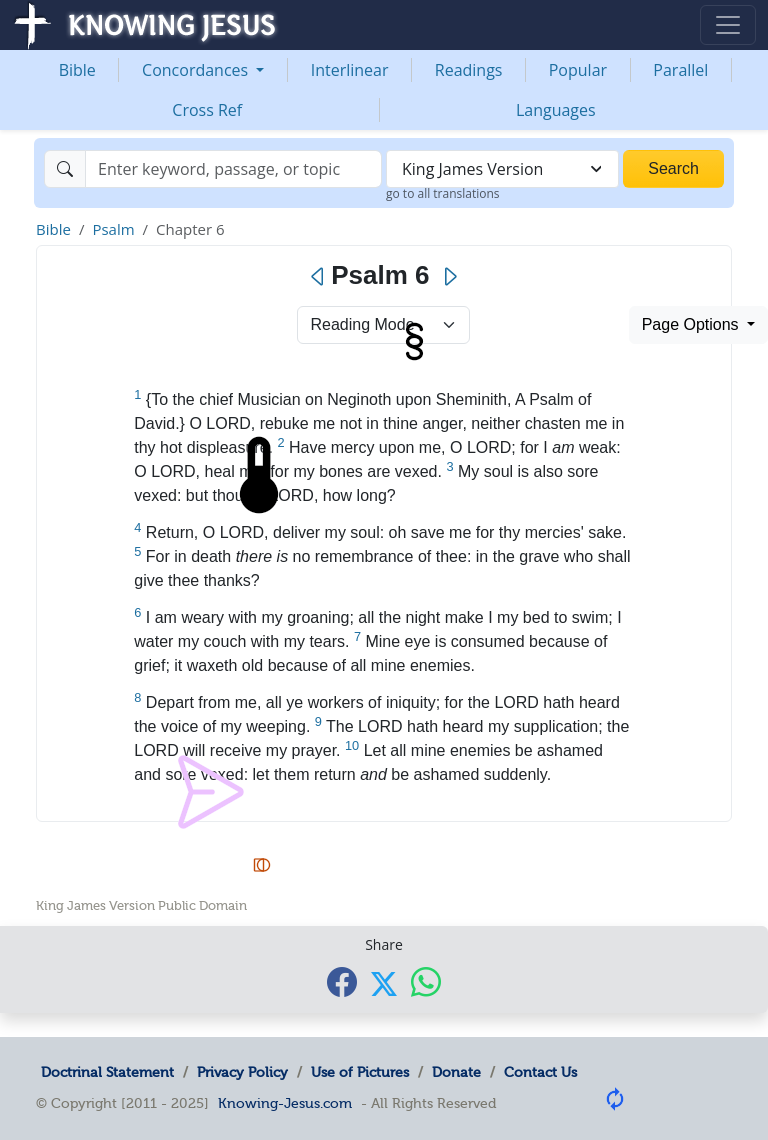 This screenshot has height=1140, width=768. I want to click on refresh the current page or content, so click(615, 1099).